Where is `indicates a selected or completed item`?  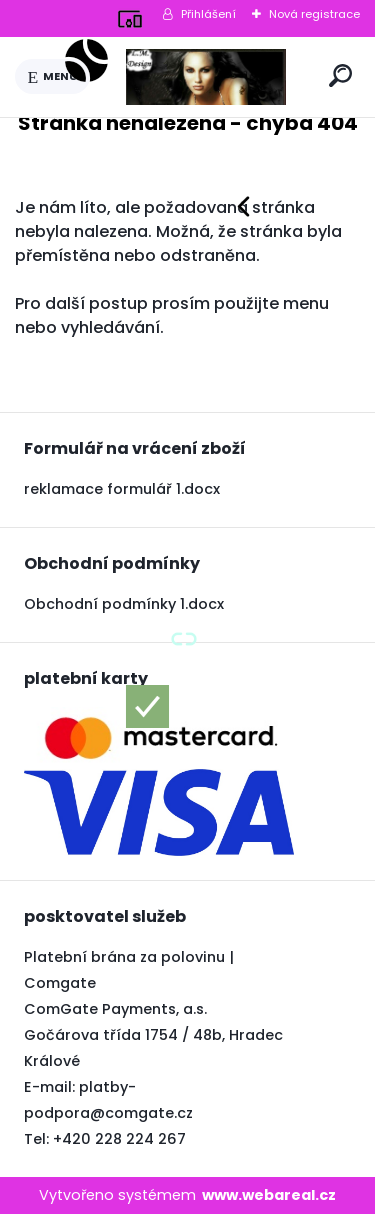 indicates a selected or completed item is located at coordinates (147, 706).